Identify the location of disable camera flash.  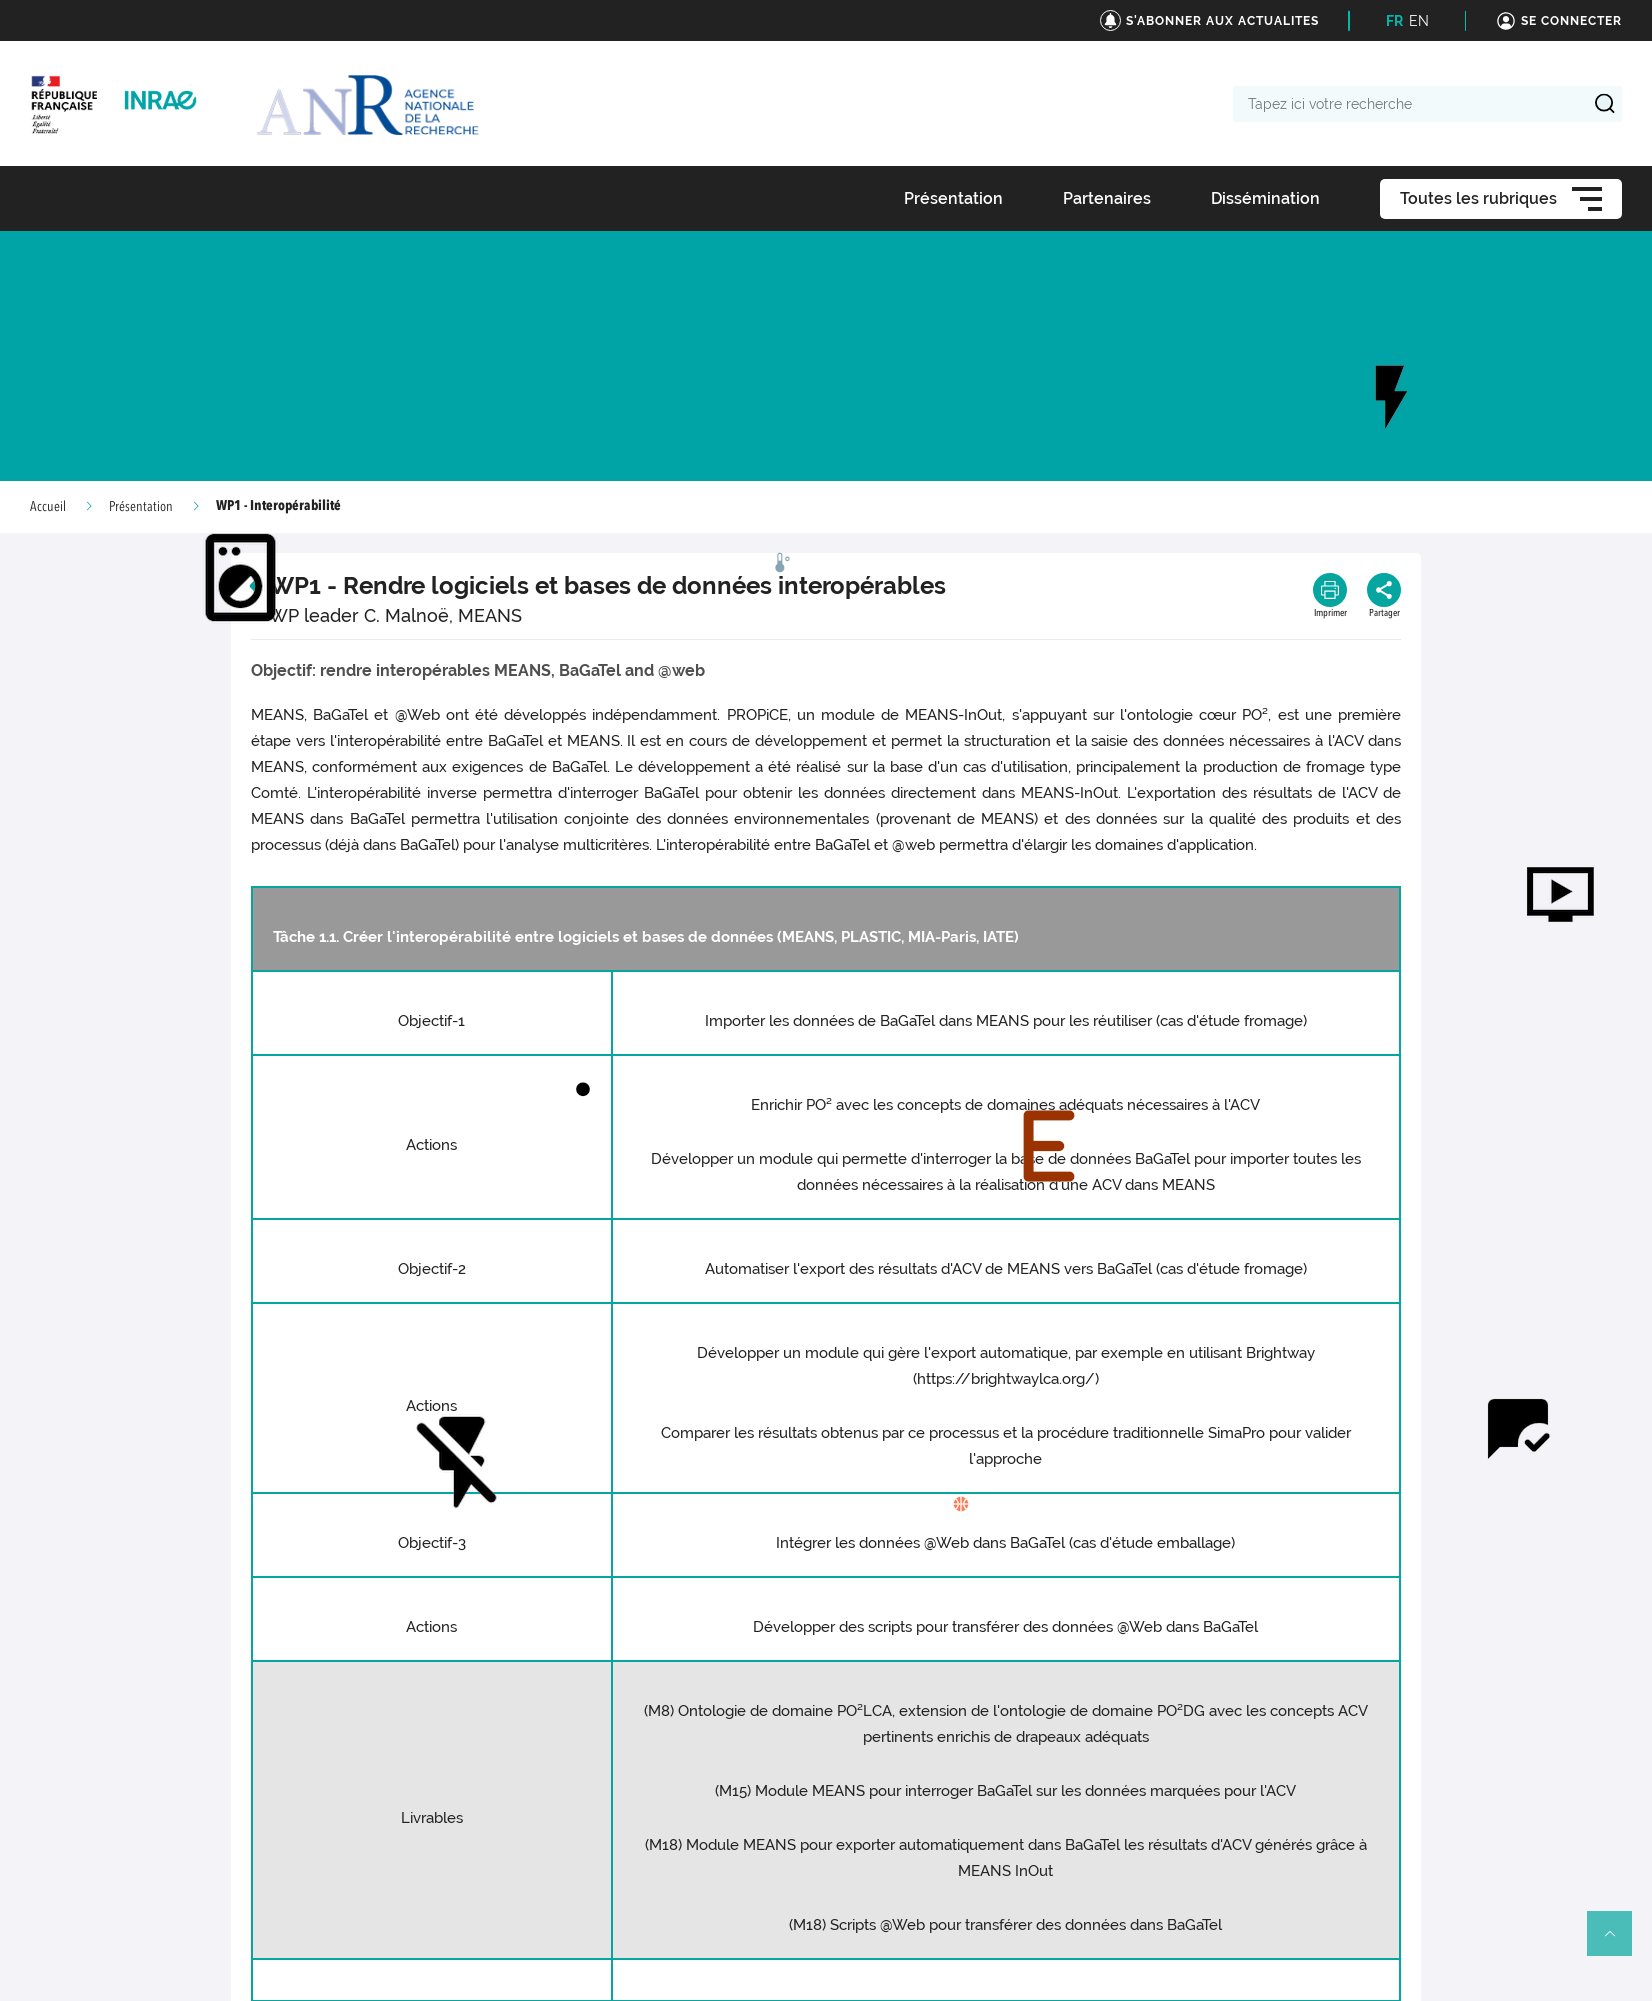
(463, 1465).